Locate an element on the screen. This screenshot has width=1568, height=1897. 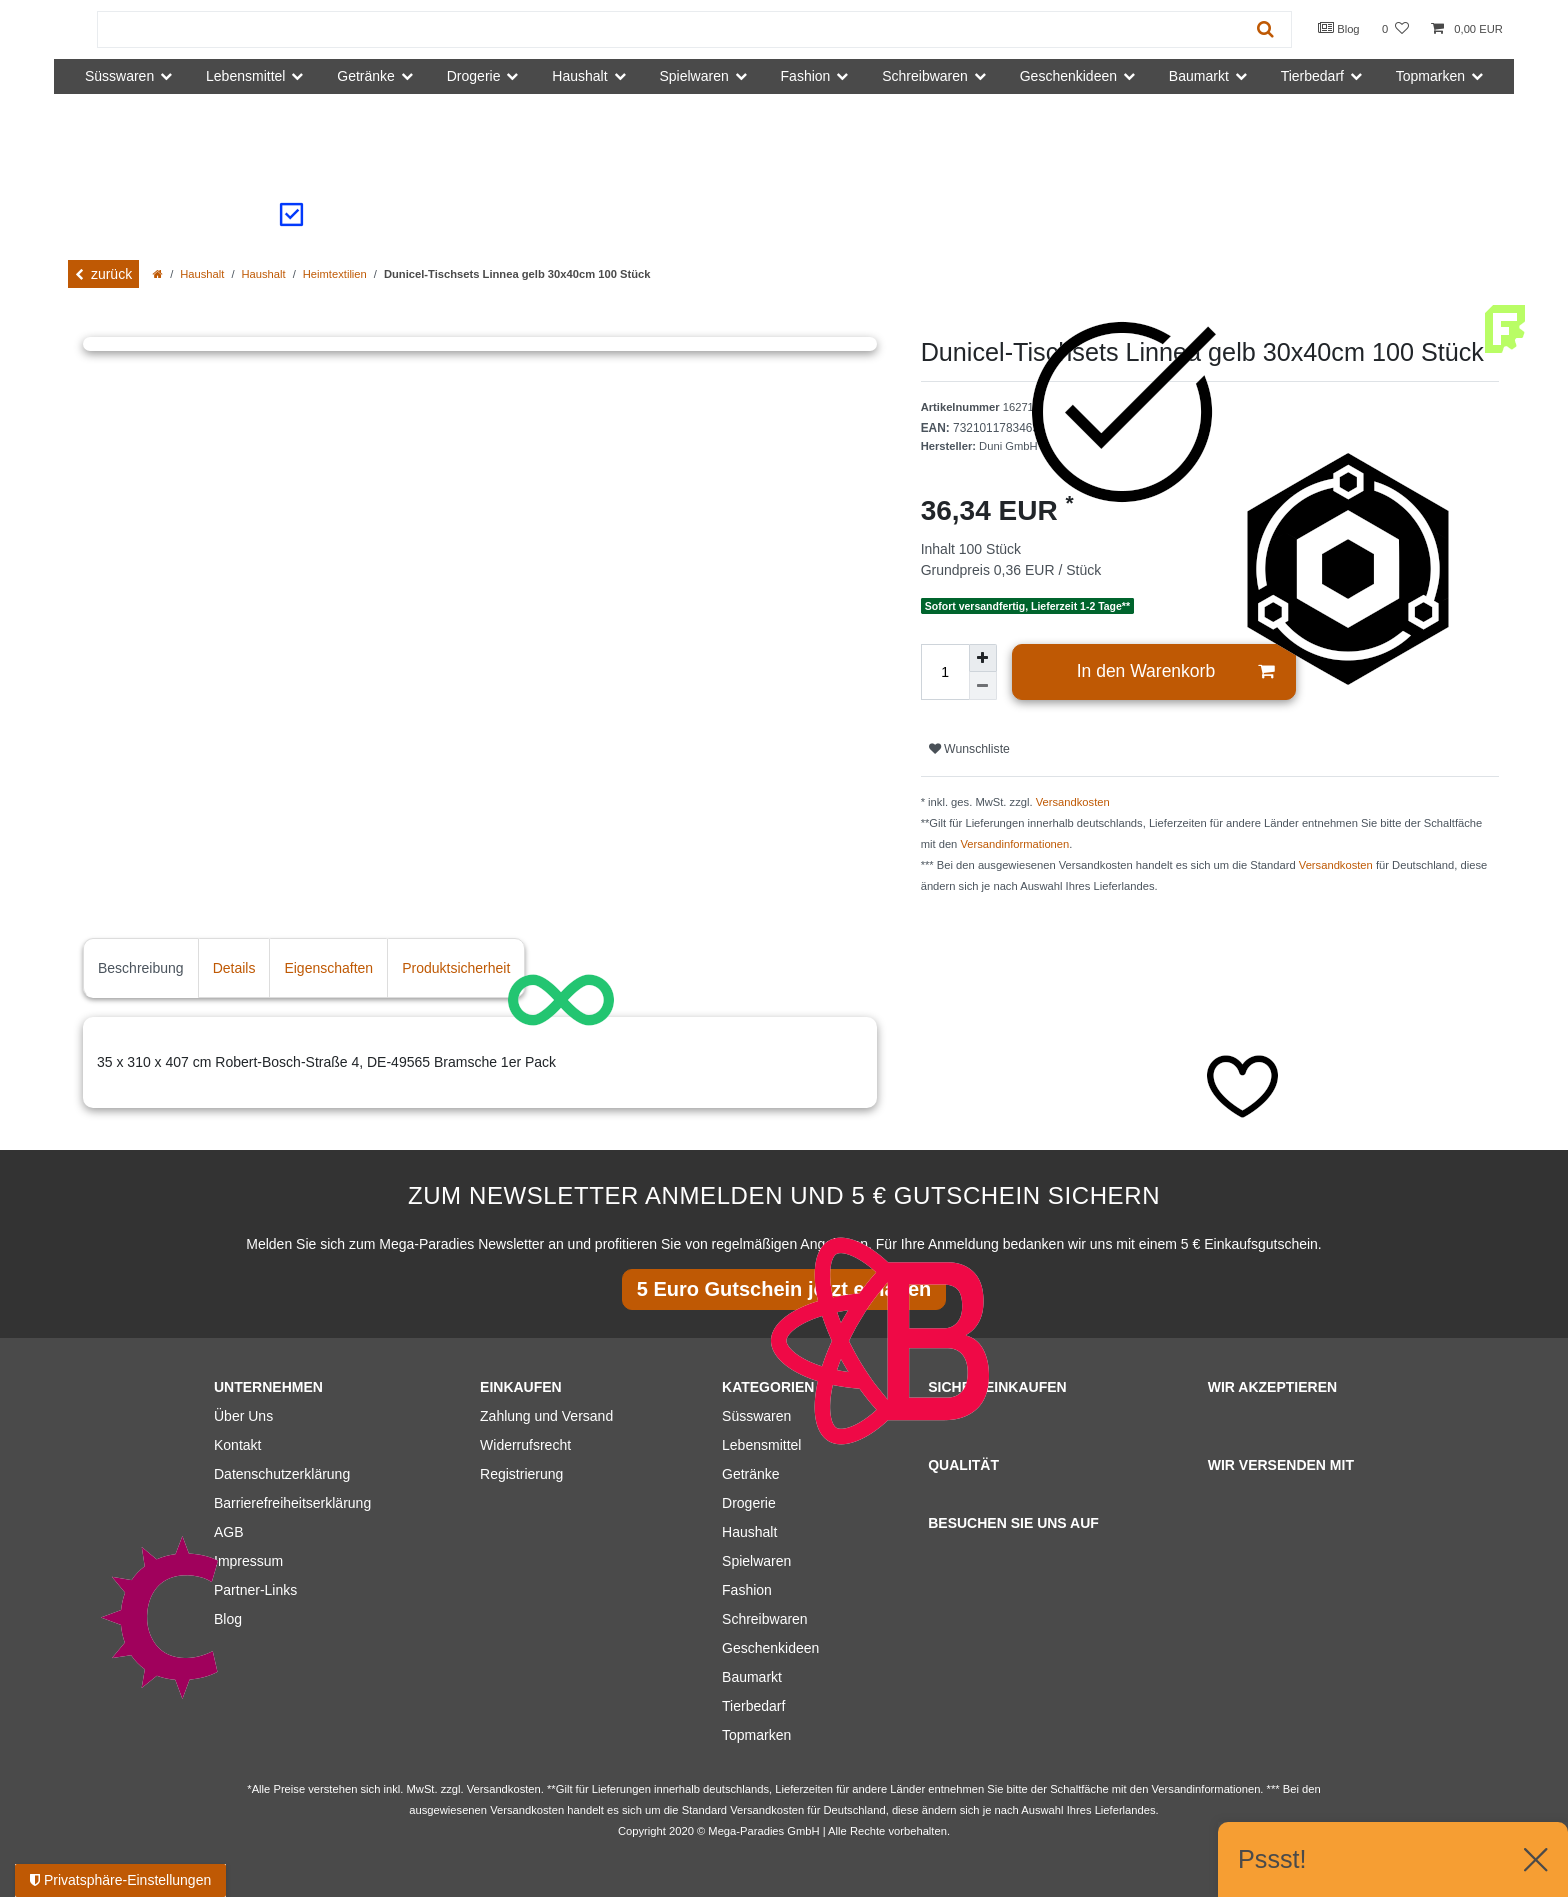
a selected or completed checkbox is located at coordinates (291, 214).